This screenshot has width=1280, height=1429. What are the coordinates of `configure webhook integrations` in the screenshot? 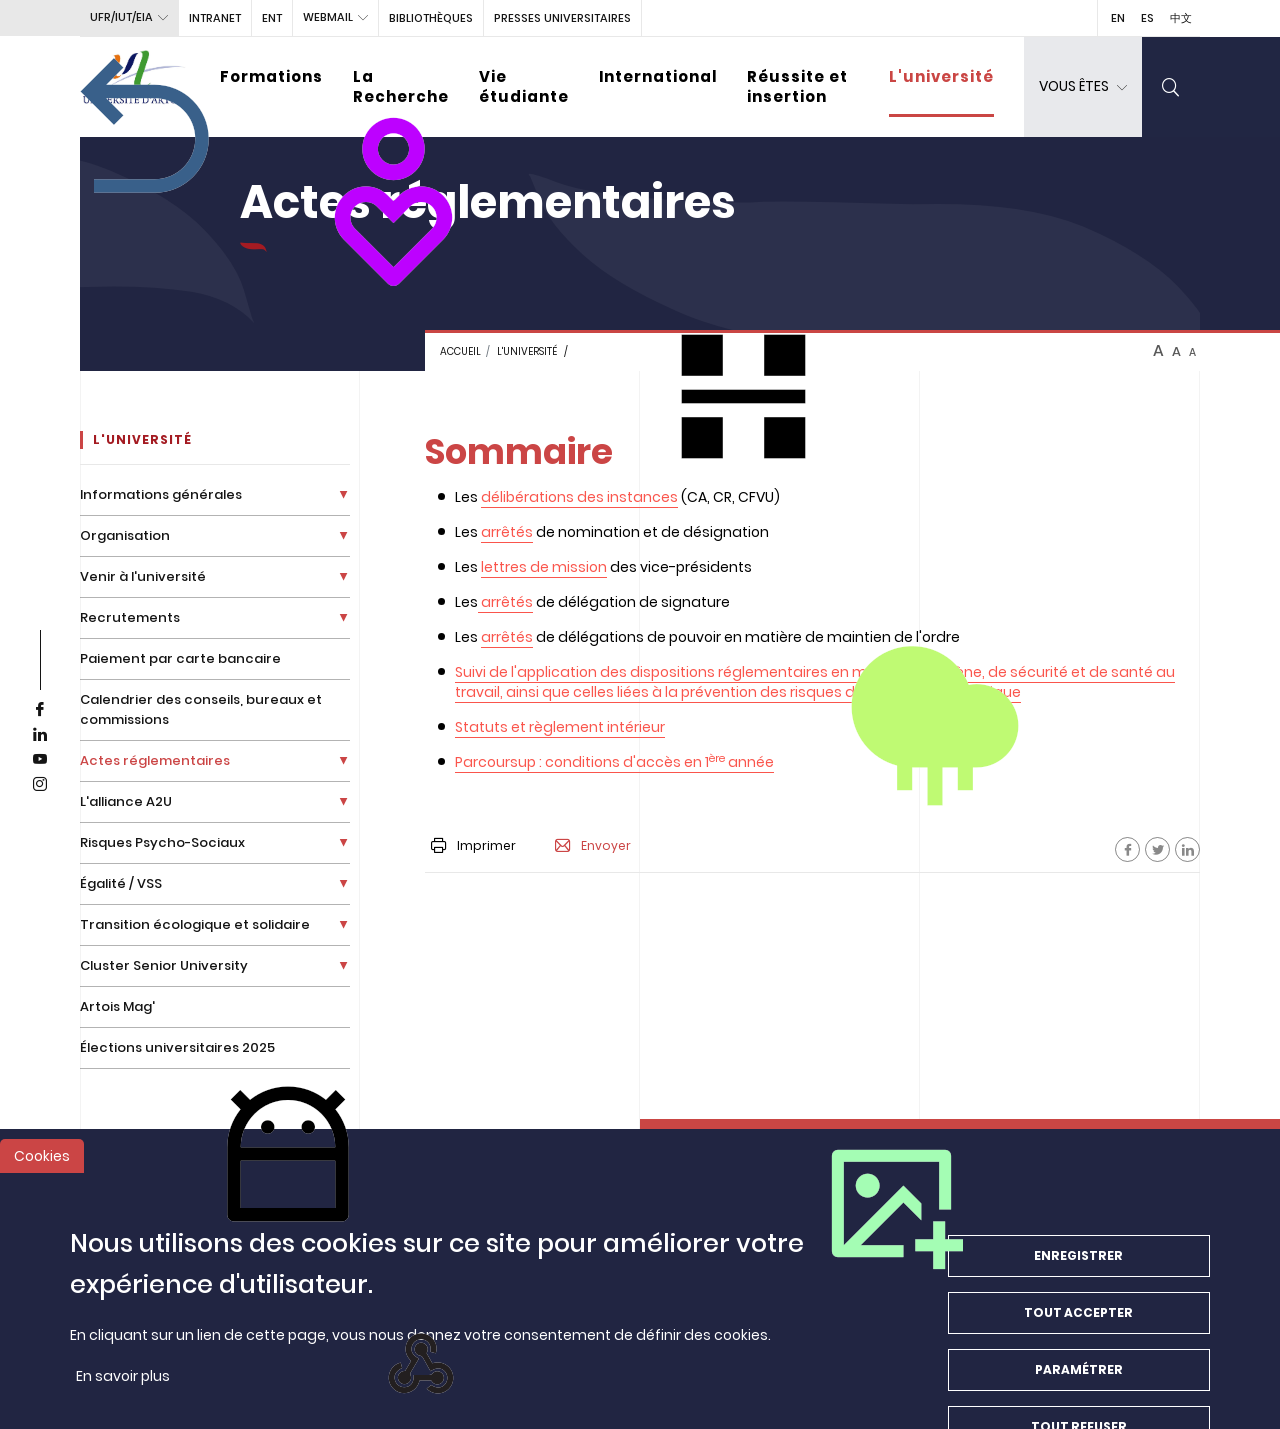 It's located at (421, 1365).